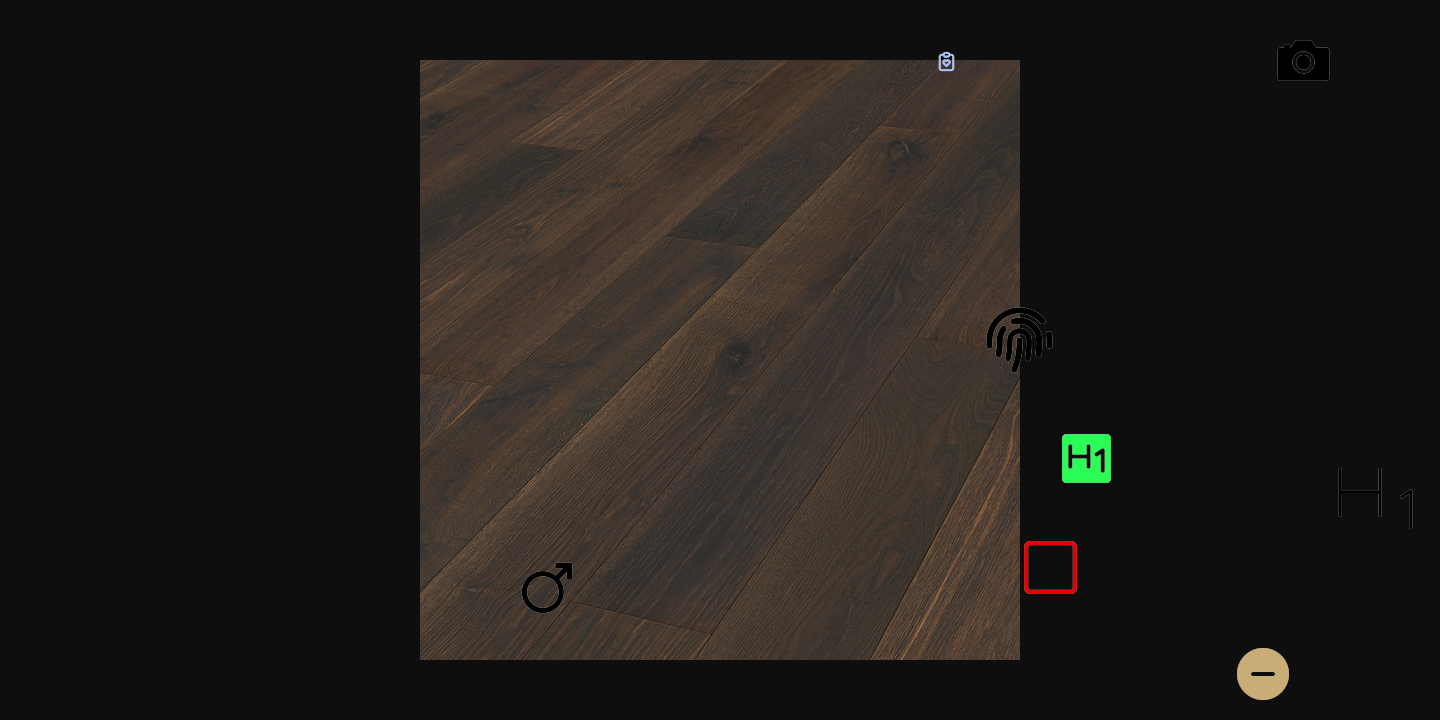 The image size is (1440, 720). What do you see at coordinates (1050, 567) in the screenshot?
I see `stop media playback` at bounding box center [1050, 567].